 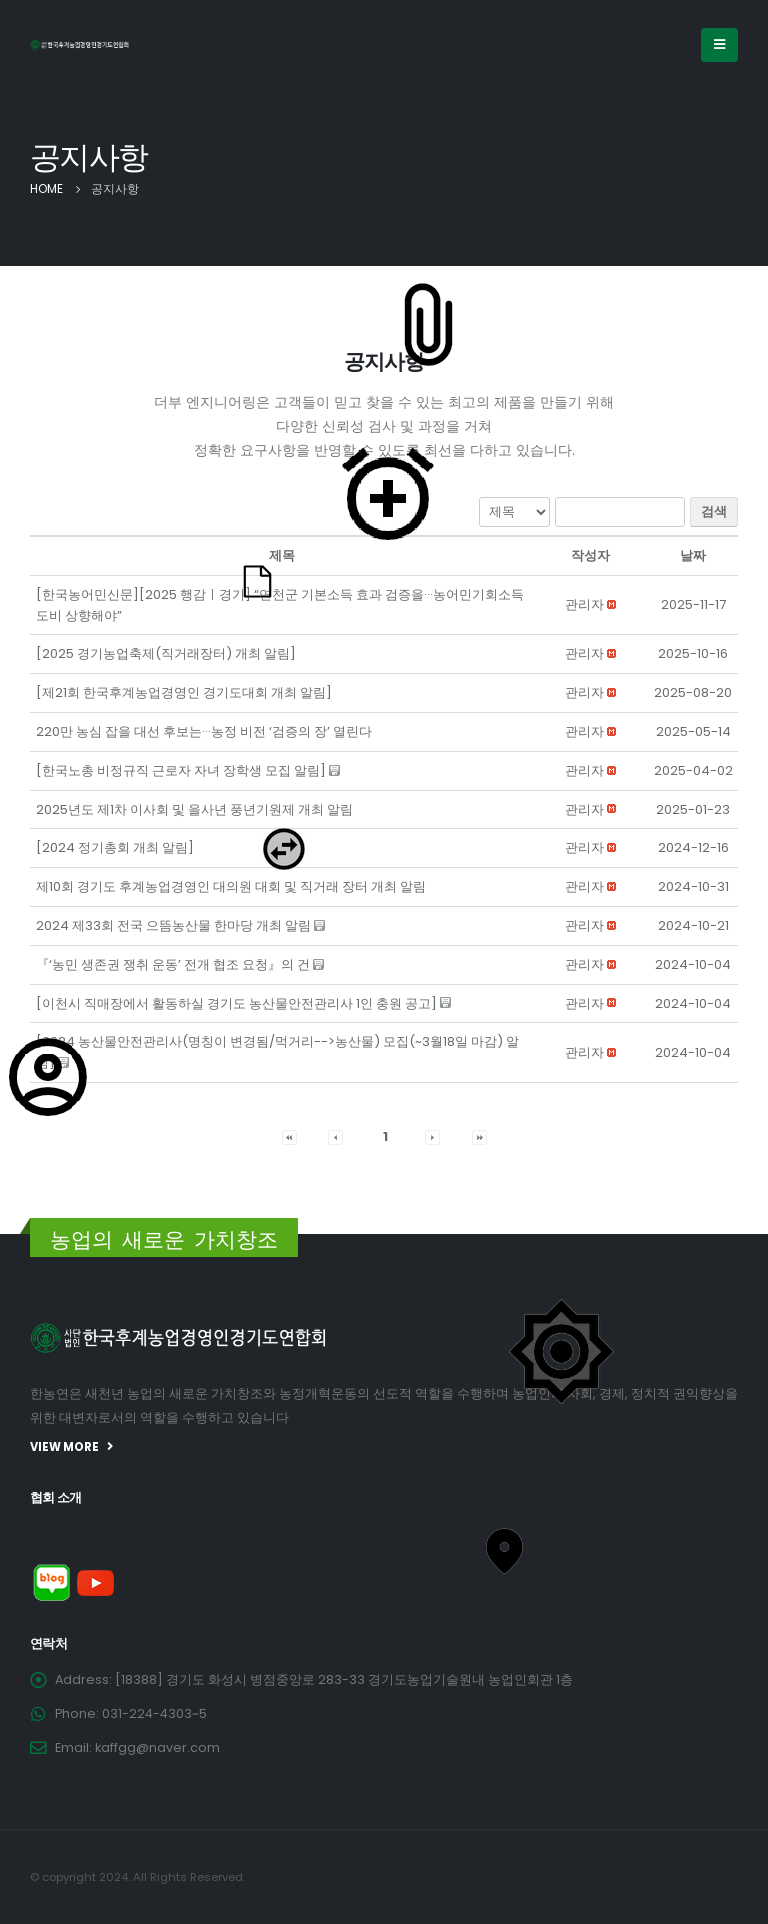 I want to click on create a new file, so click(x=257, y=581).